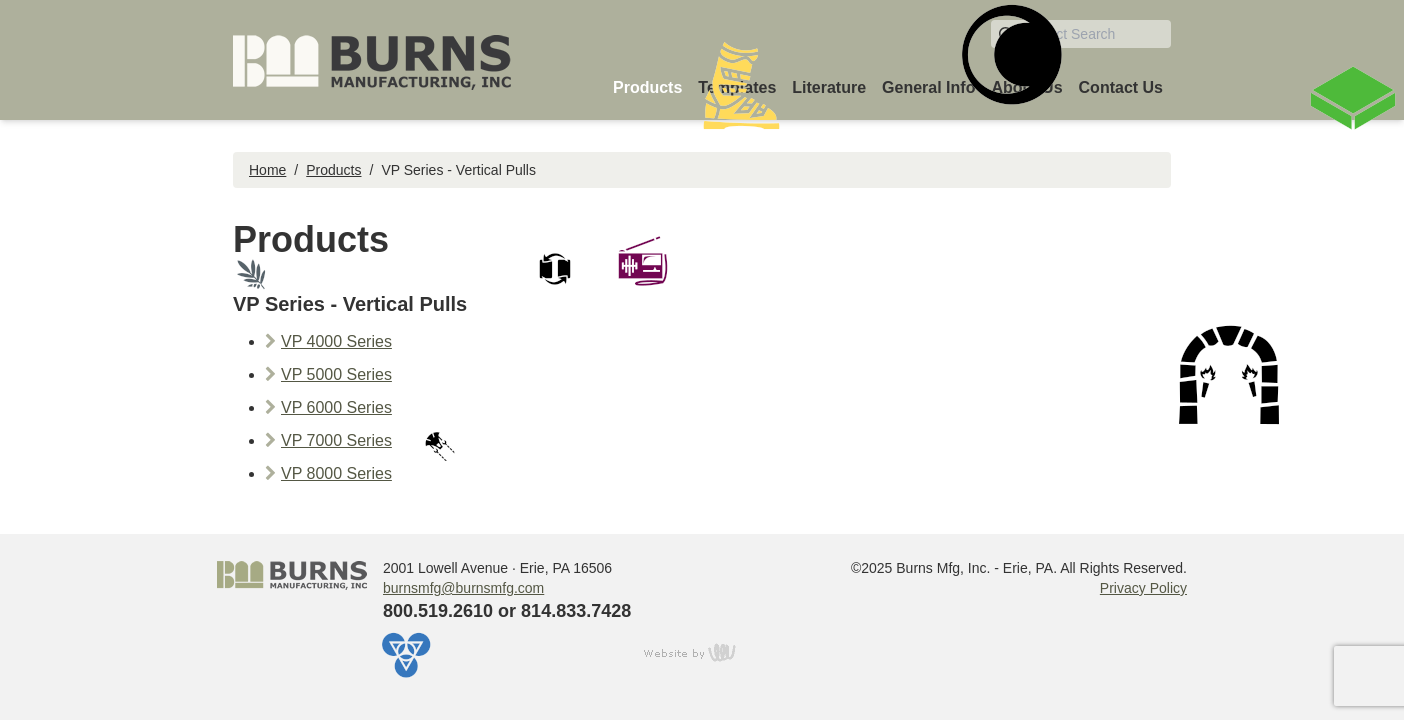 Image resolution: width=1404 pixels, height=720 pixels. Describe the element at coordinates (406, 655) in the screenshot. I see `indicates a trinity or three-way connection system` at that location.